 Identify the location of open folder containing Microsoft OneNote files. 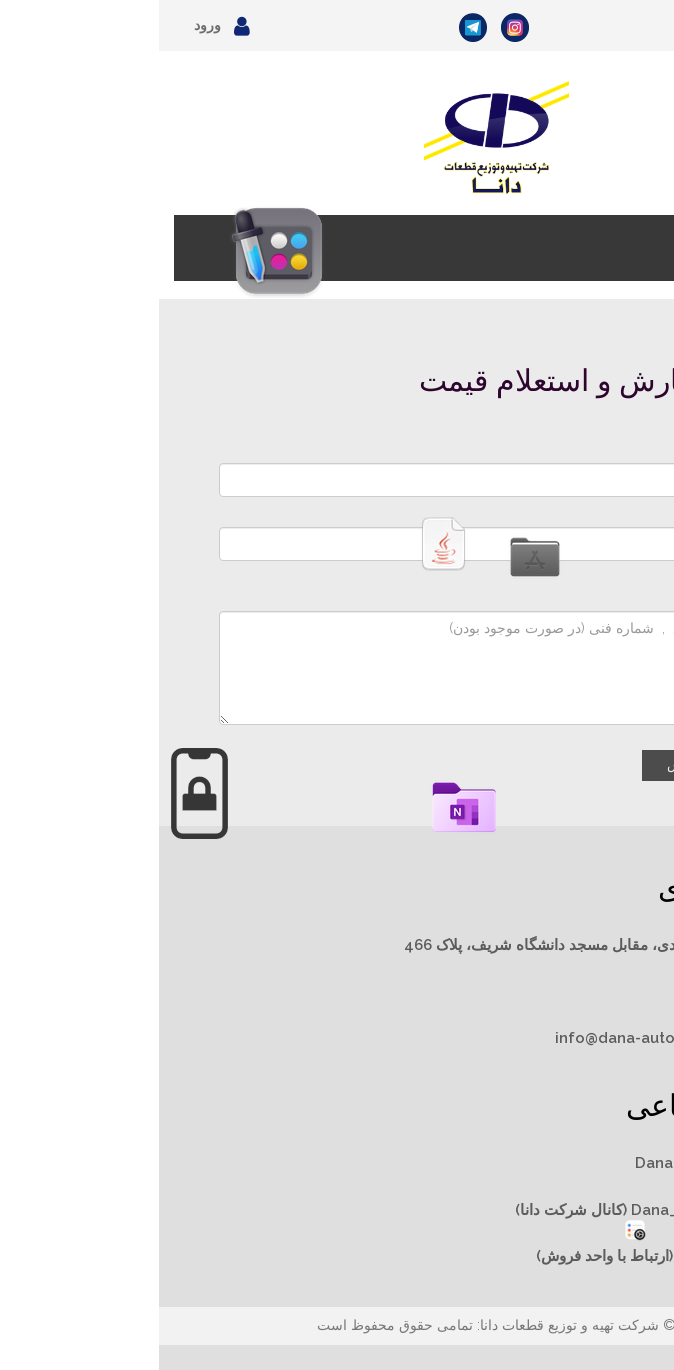
(464, 809).